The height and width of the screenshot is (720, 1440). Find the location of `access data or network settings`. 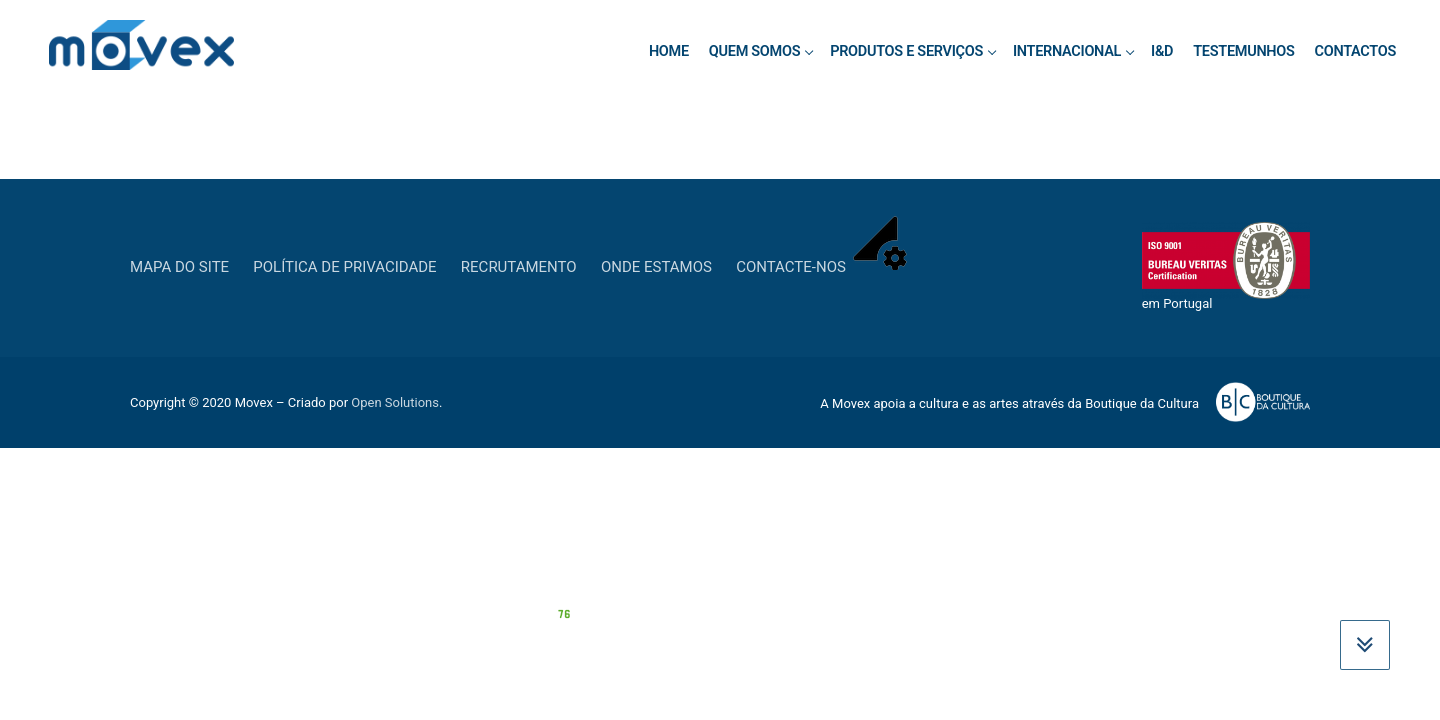

access data or network settings is located at coordinates (878, 241).